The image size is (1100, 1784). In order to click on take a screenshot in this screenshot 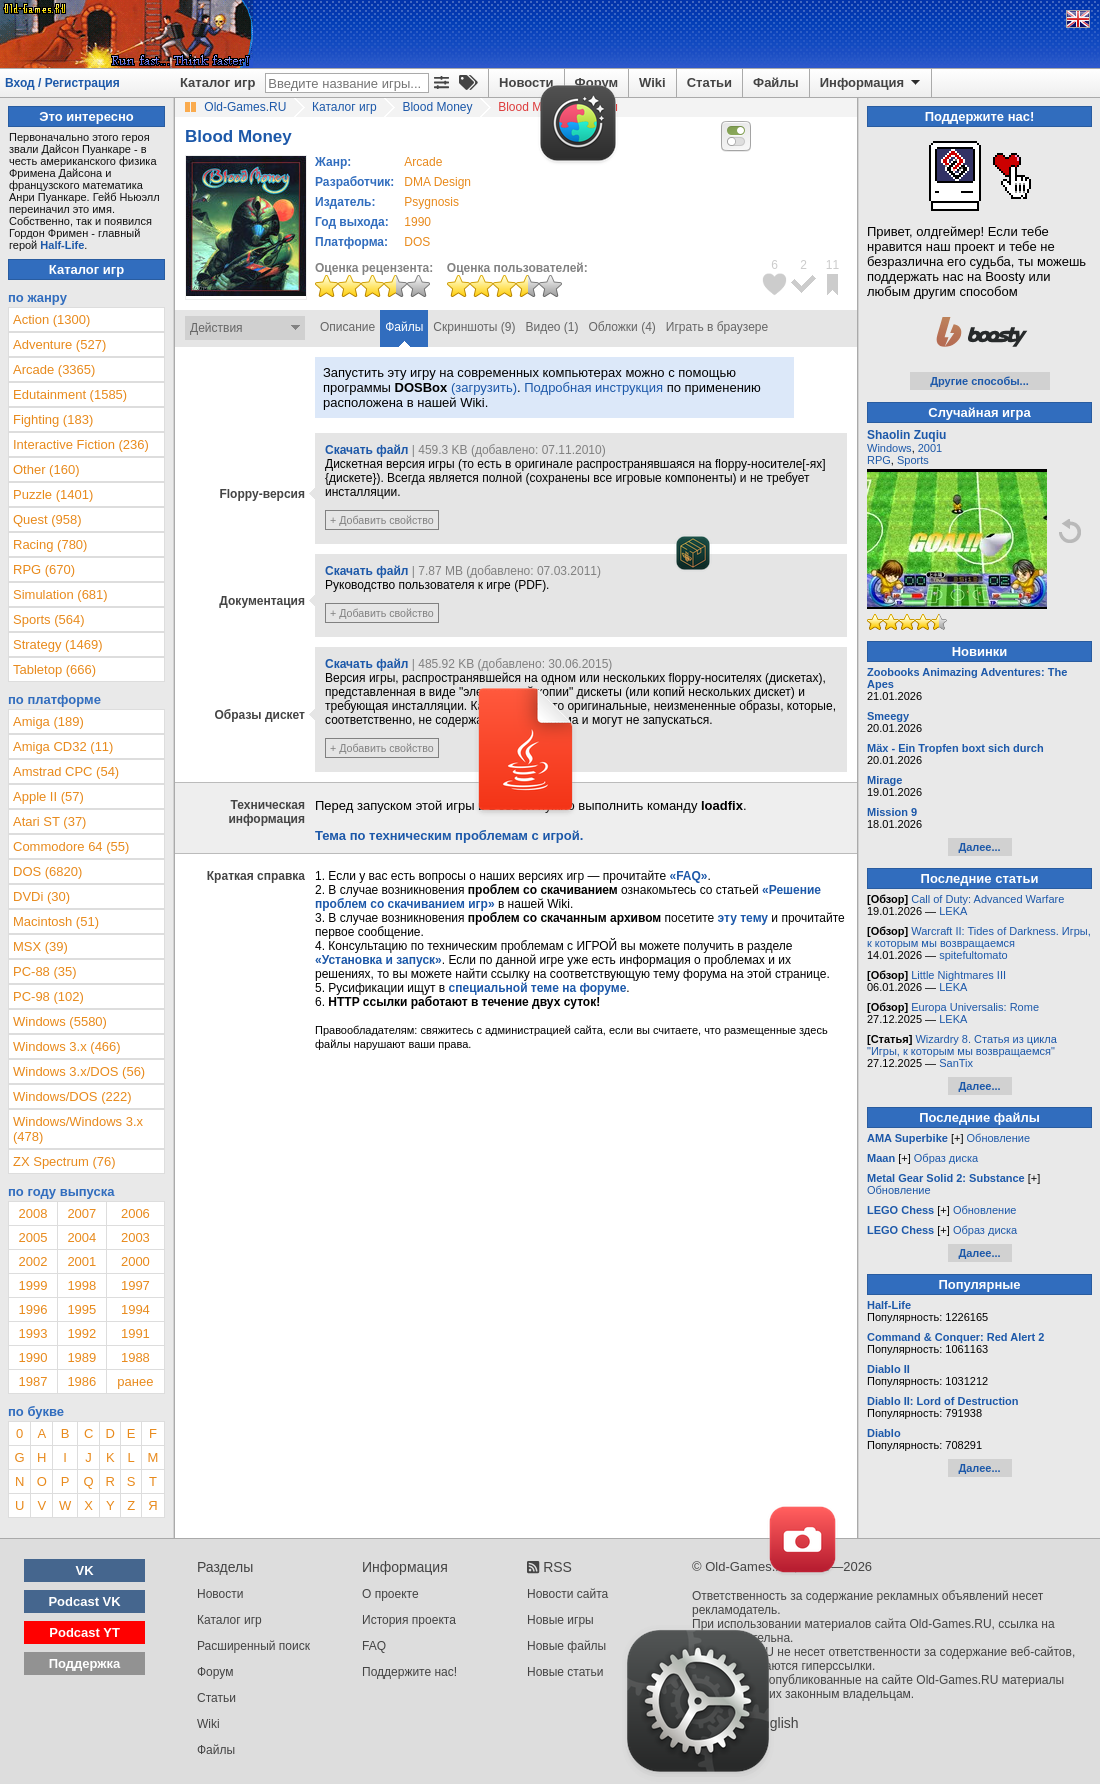, I will do `click(802, 1539)`.